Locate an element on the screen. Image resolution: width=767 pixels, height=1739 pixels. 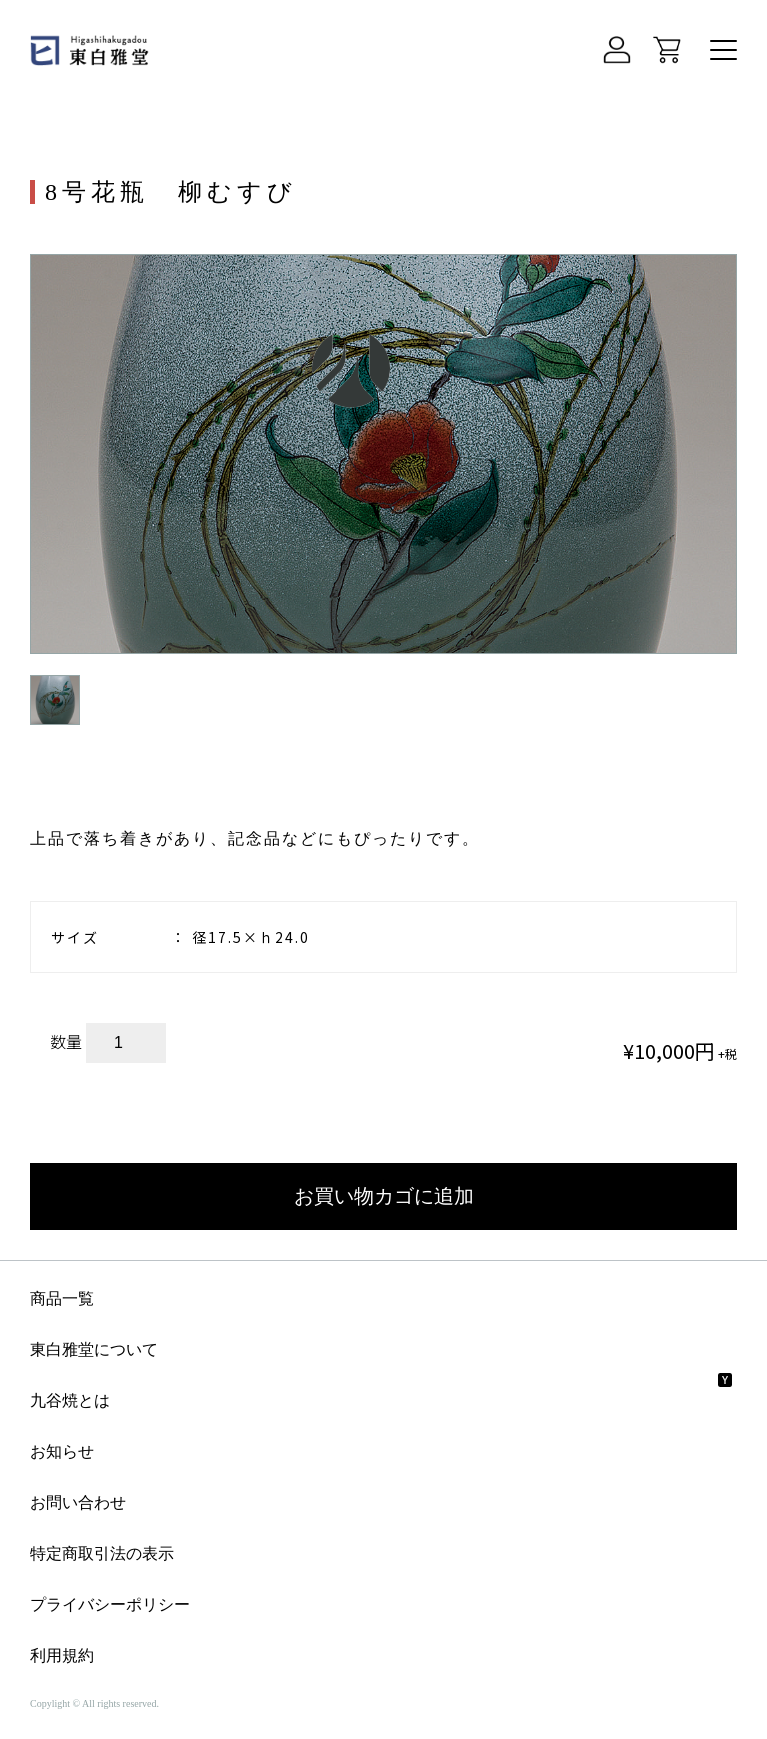
roots development framework logo is located at coordinates (351, 371).